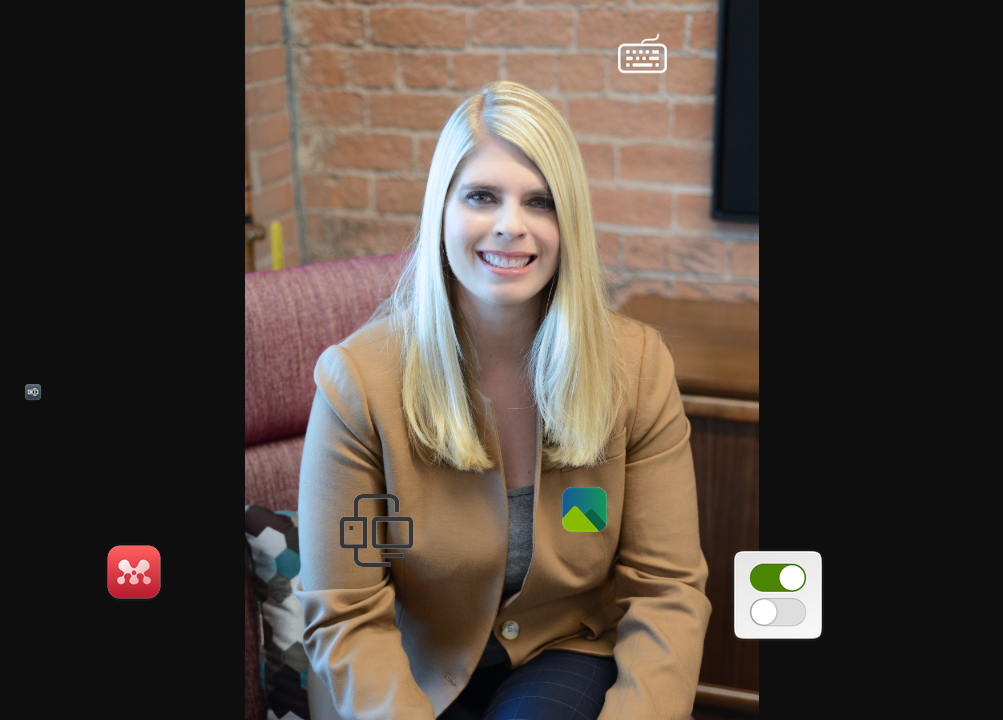  I want to click on switch keyboard layout or language, so click(642, 53).